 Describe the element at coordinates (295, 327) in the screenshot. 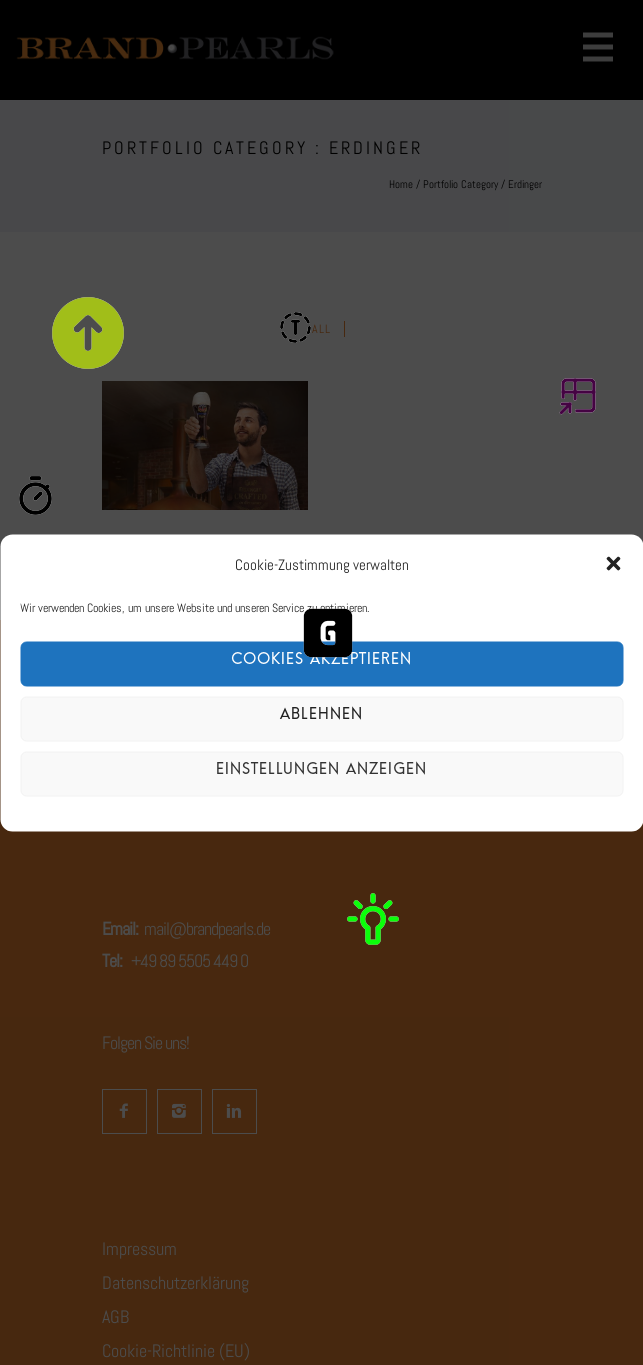

I see `indicates text formatting or typography options` at that location.